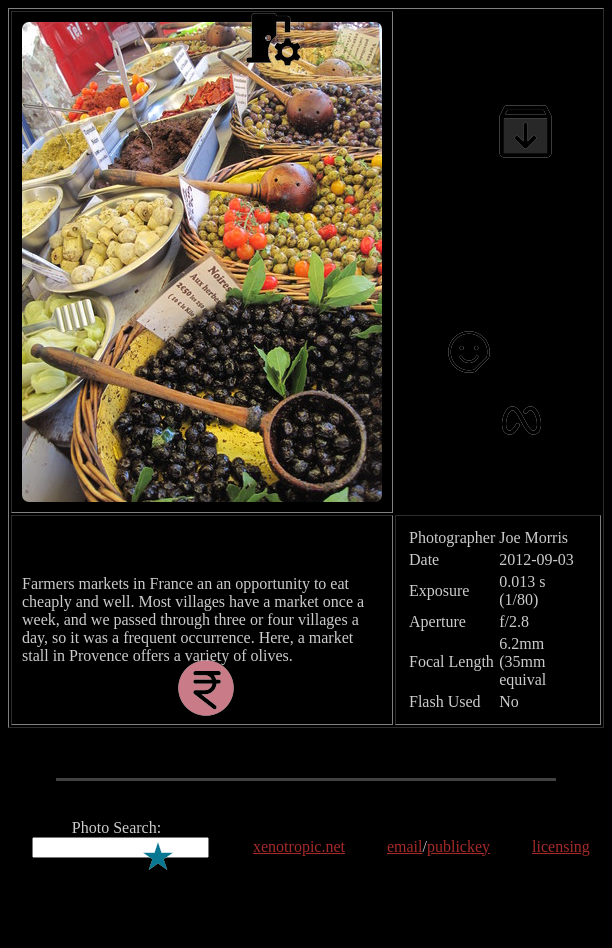 This screenshot has height=948, width=612. What do you see at coordinates (158, 856) in the screenshot?
I see `add to favorites` at bounding box center [158, 856].